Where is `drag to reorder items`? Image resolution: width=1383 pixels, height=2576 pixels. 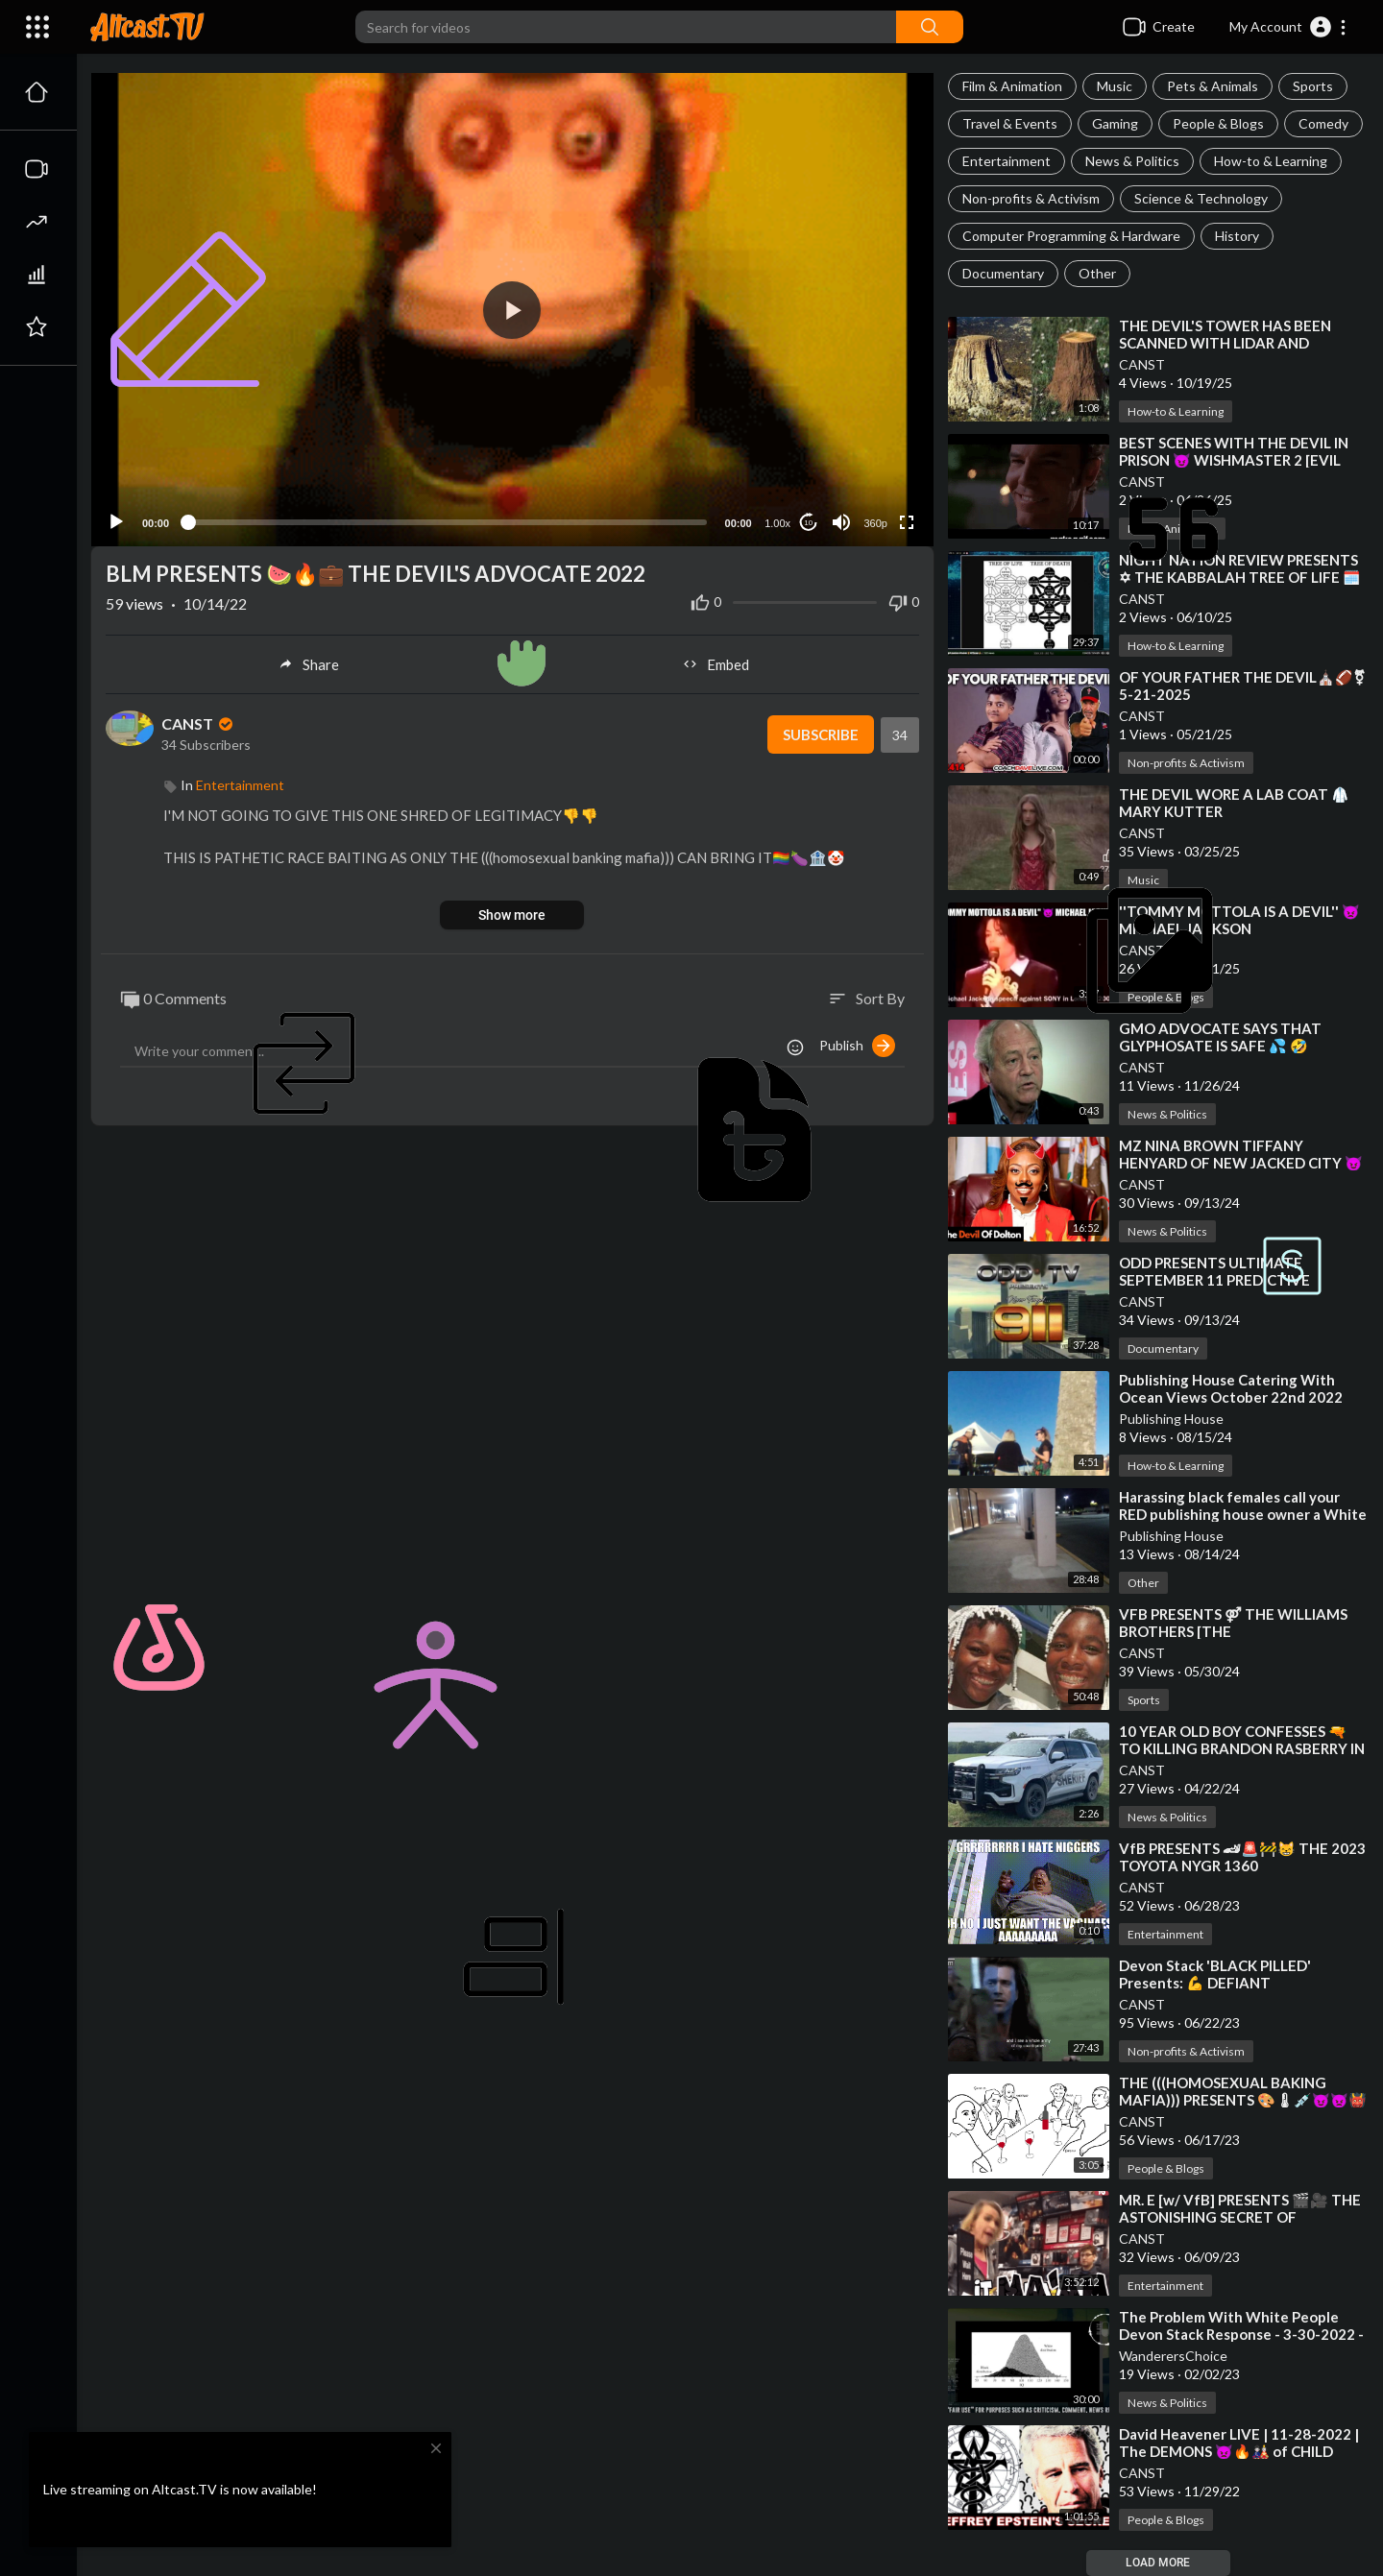
drag to reorder items is located at coordinates (522, 656).